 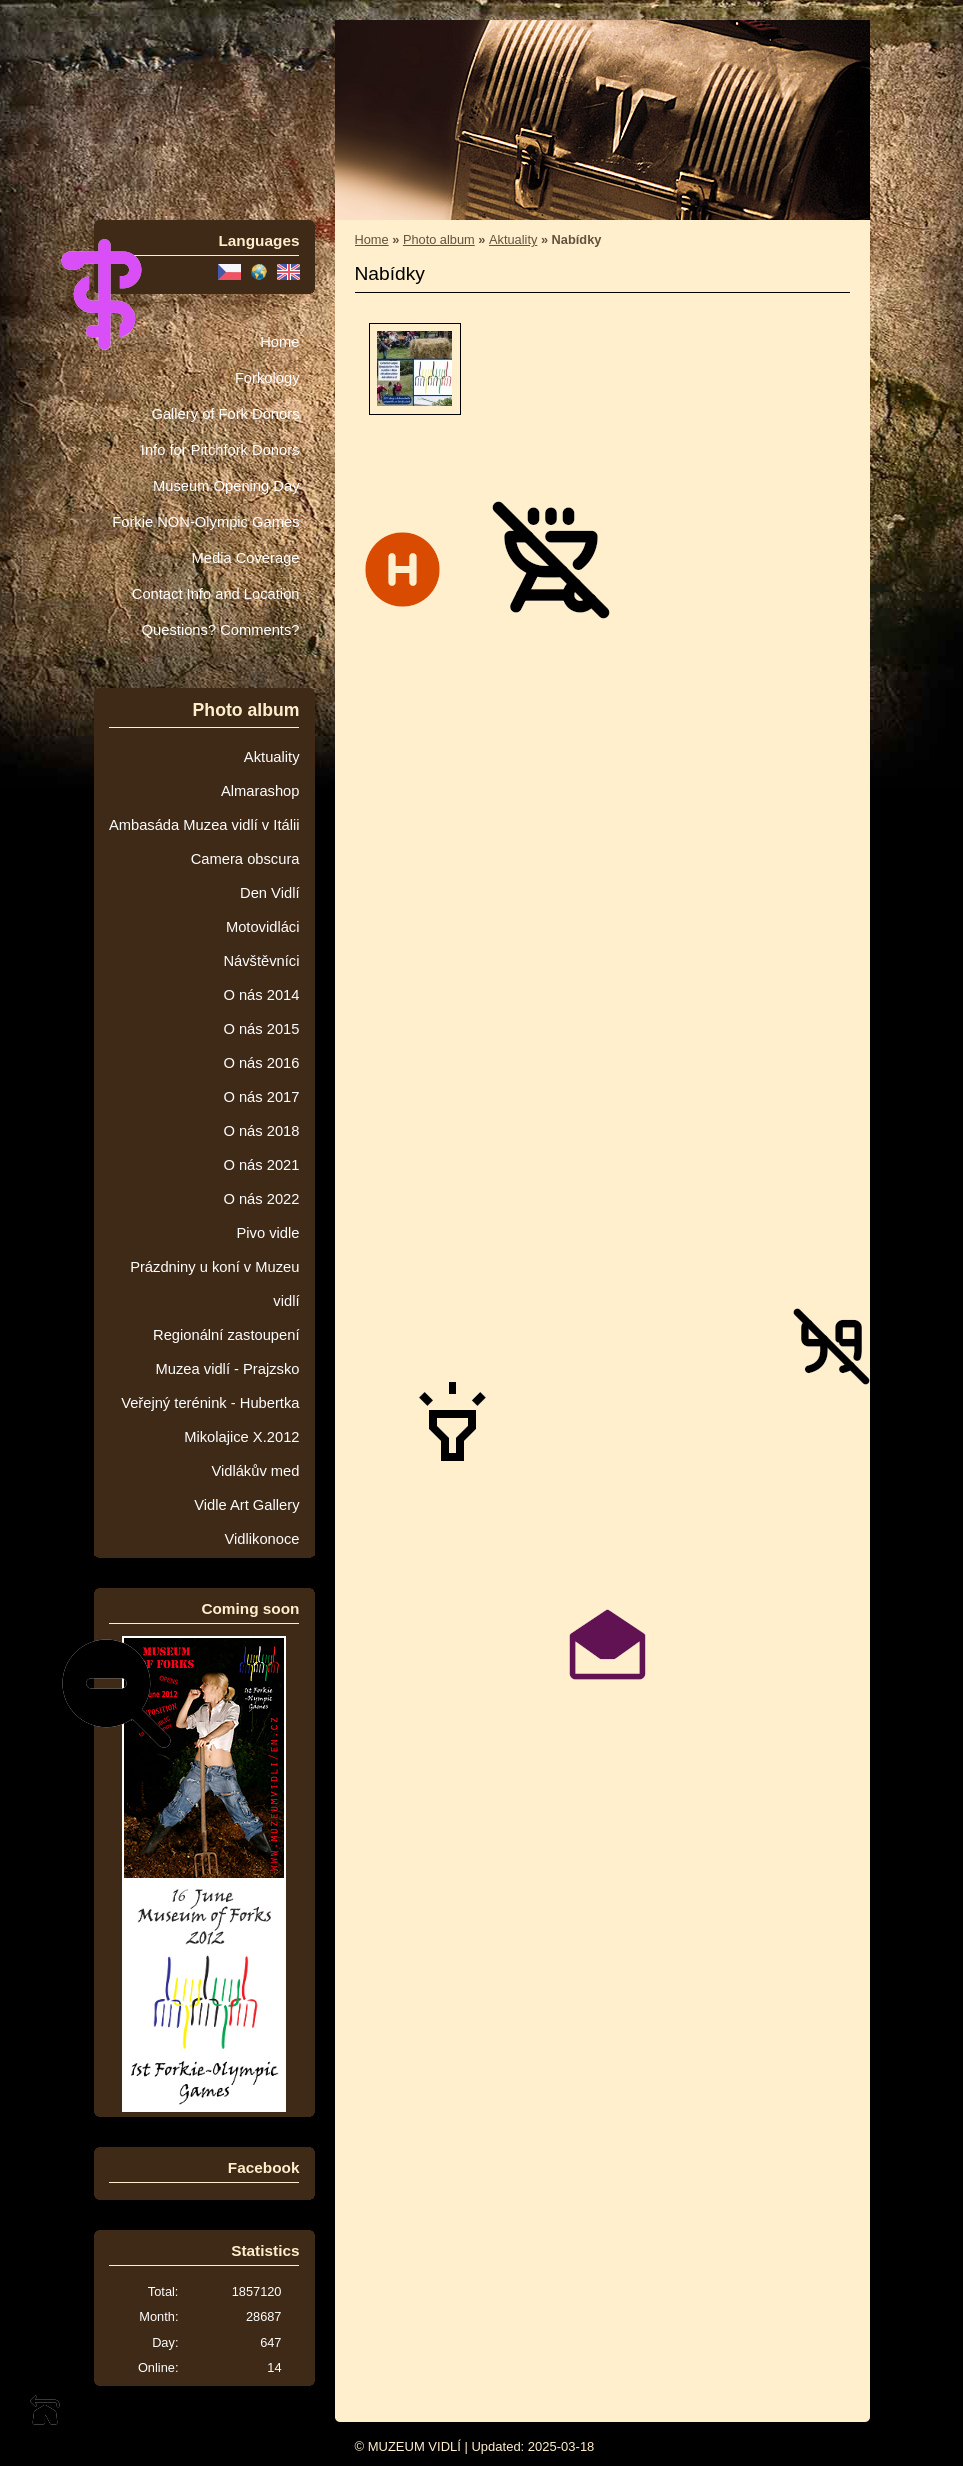 What do you see at coordinates (831, 1346) in the screenshot?
I see `disable quotation formatting` at bounding box center [831, 1346].